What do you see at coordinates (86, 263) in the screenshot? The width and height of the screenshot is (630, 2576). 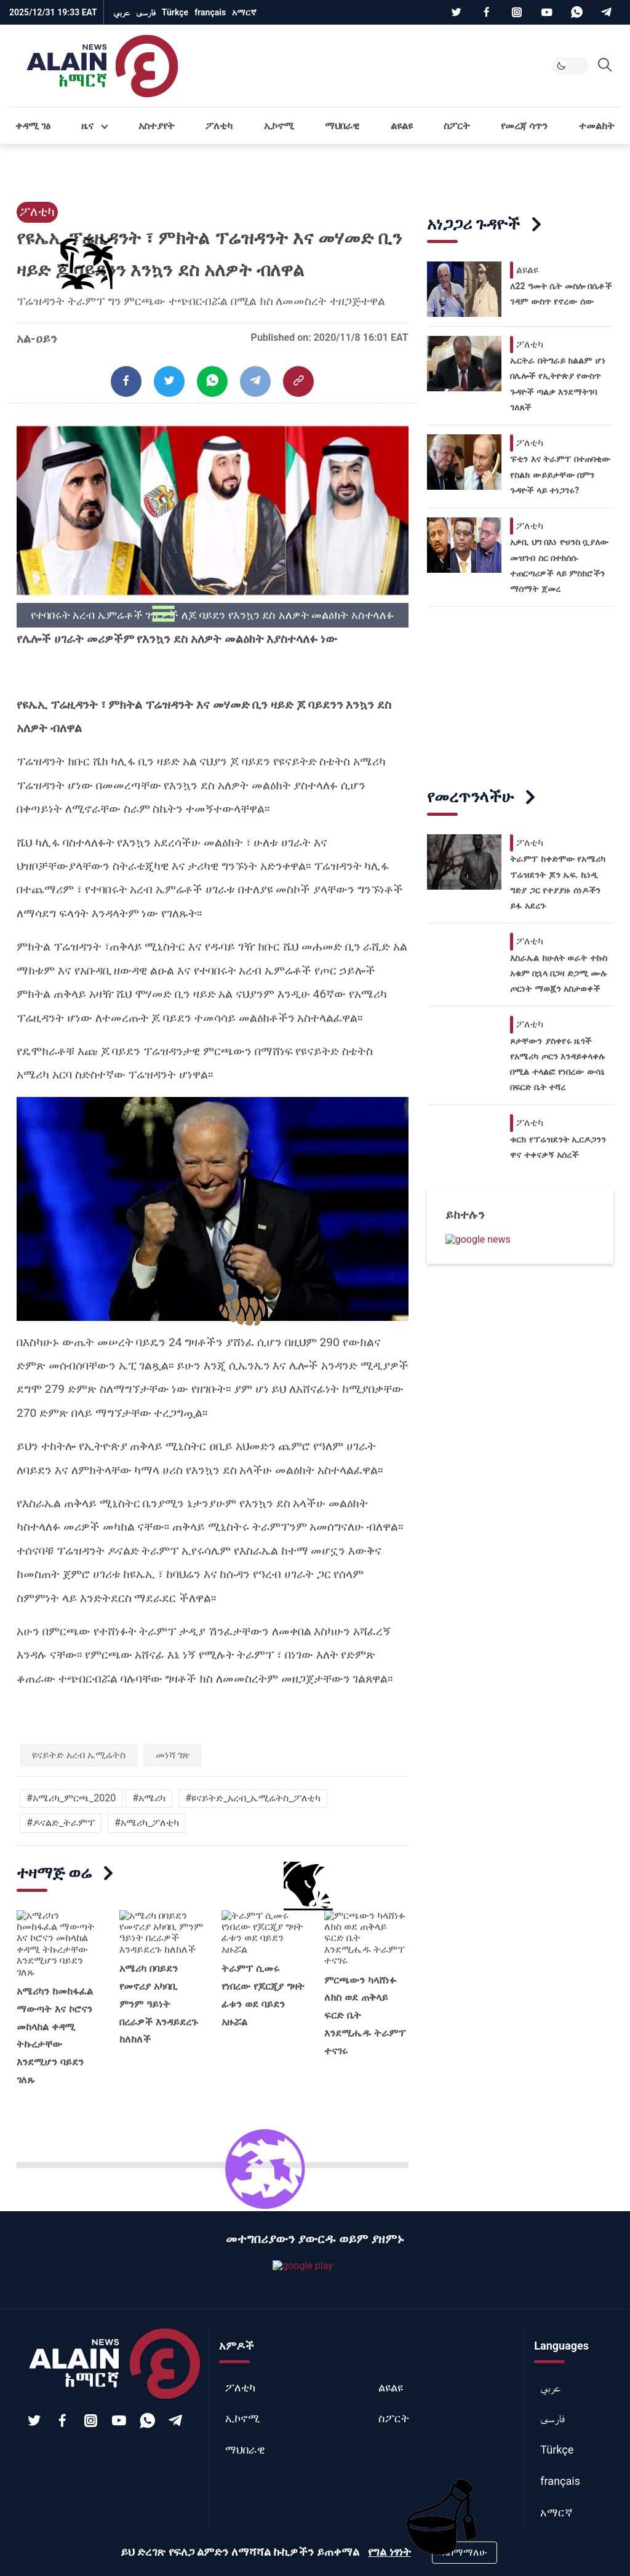 I see `select jungle or tropical environment` at bounding box center [86, 263].